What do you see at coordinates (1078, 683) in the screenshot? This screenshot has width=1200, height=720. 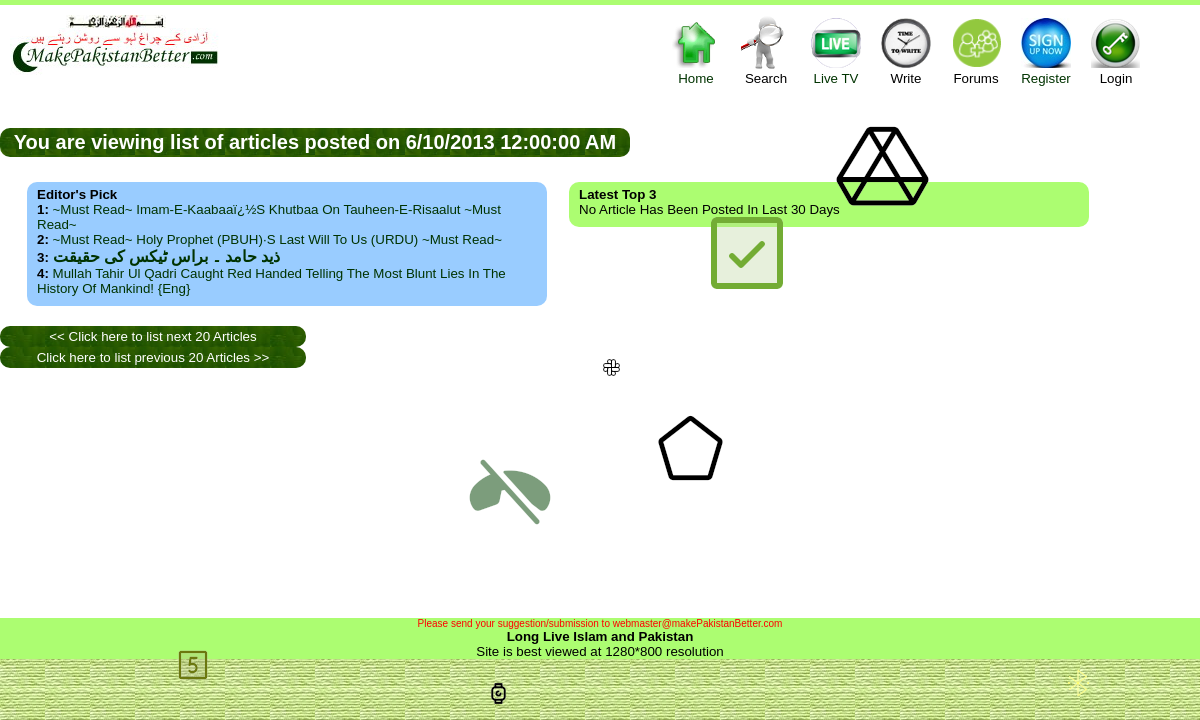 I see `indicates an active bluetooth connection` at bounding box center [1078, 683].